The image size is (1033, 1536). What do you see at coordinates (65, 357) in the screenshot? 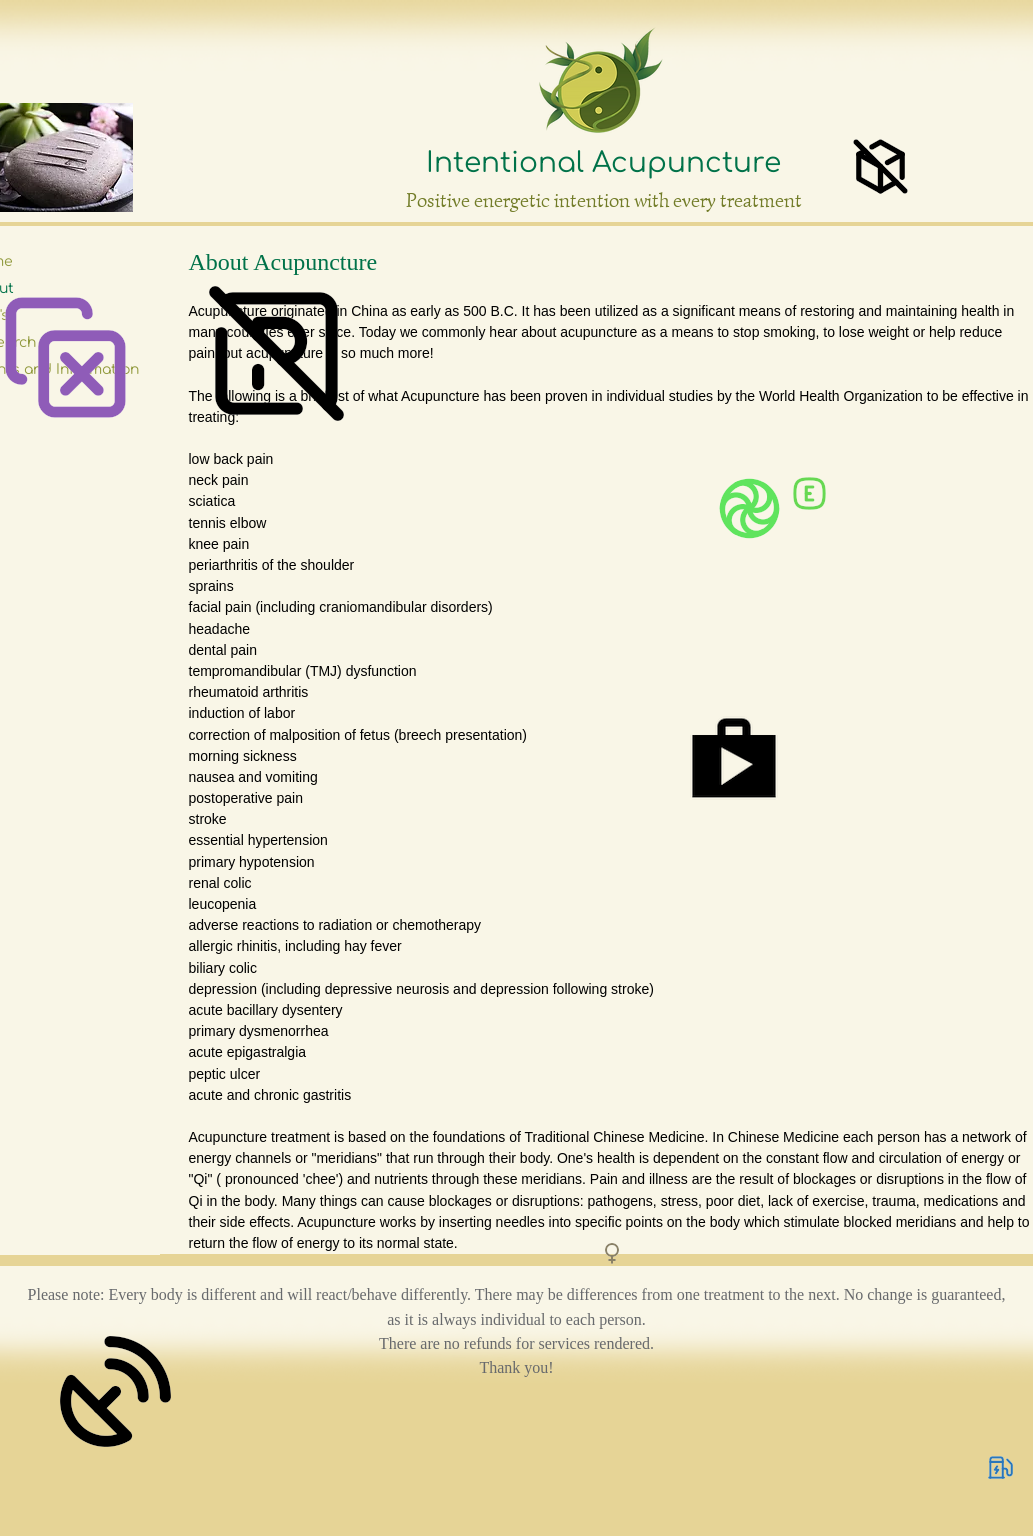
I see `cancel or clear clipboard content` at bounding box center [65, 357].